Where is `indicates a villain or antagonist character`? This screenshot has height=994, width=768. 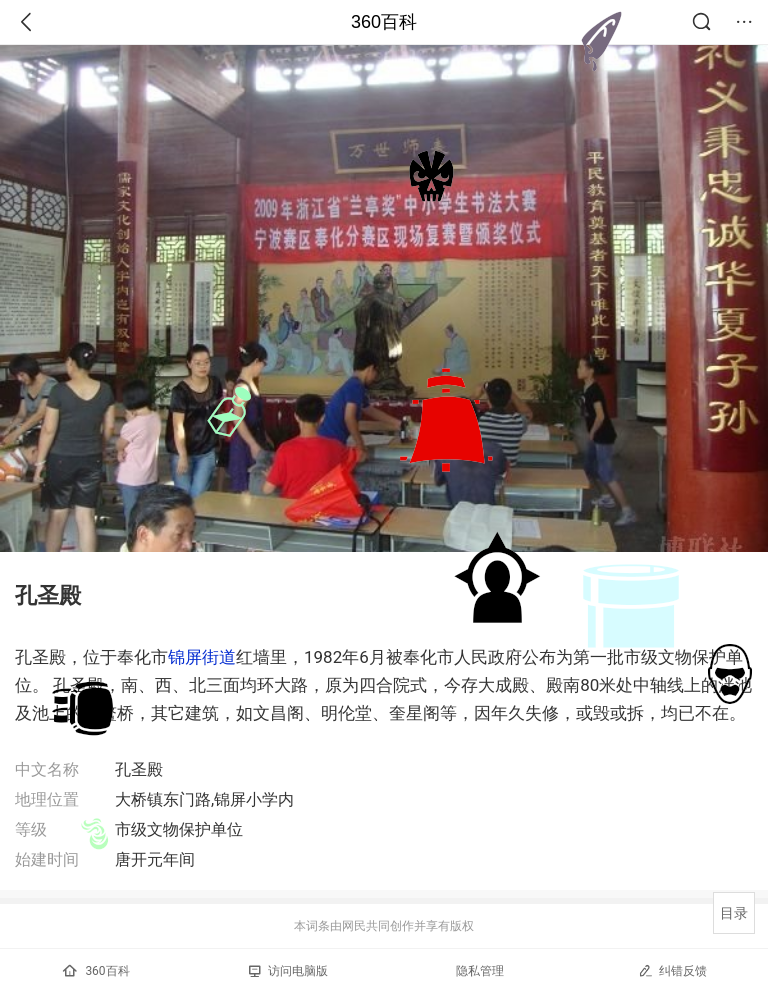 indicates a villain or antagonist character is located at coordinates (730, 674).